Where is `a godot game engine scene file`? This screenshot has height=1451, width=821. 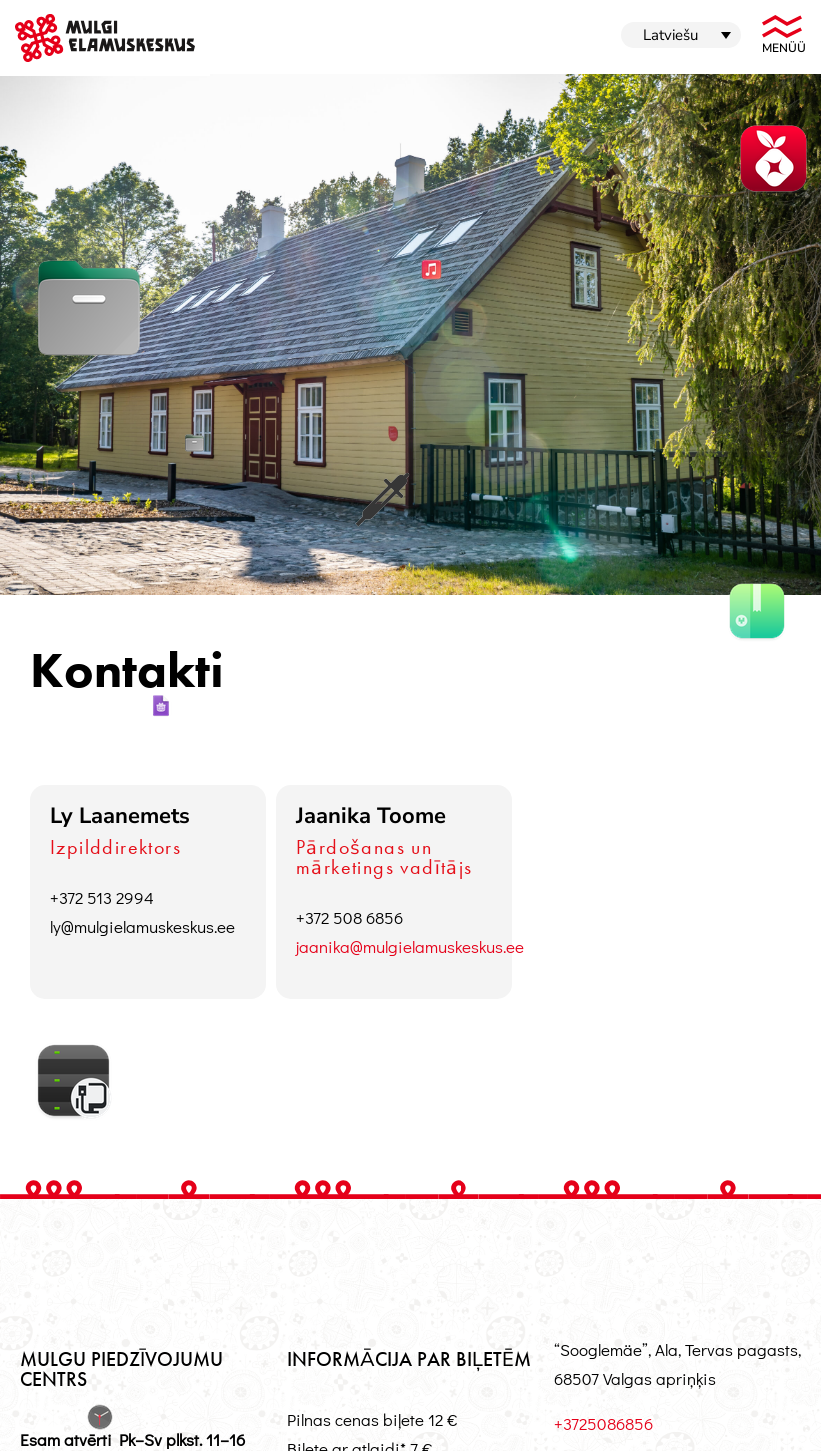
a godot game engine scene file is located at coordinates (161, 706).